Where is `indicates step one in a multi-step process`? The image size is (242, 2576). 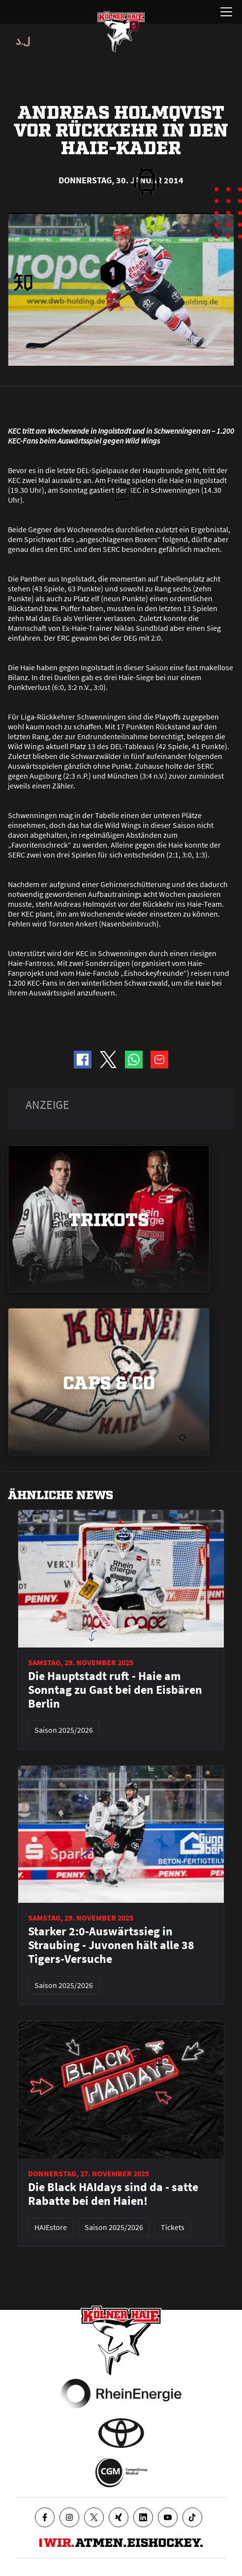
indicates step one in a multi-step process is located at coordinates (113, 274).